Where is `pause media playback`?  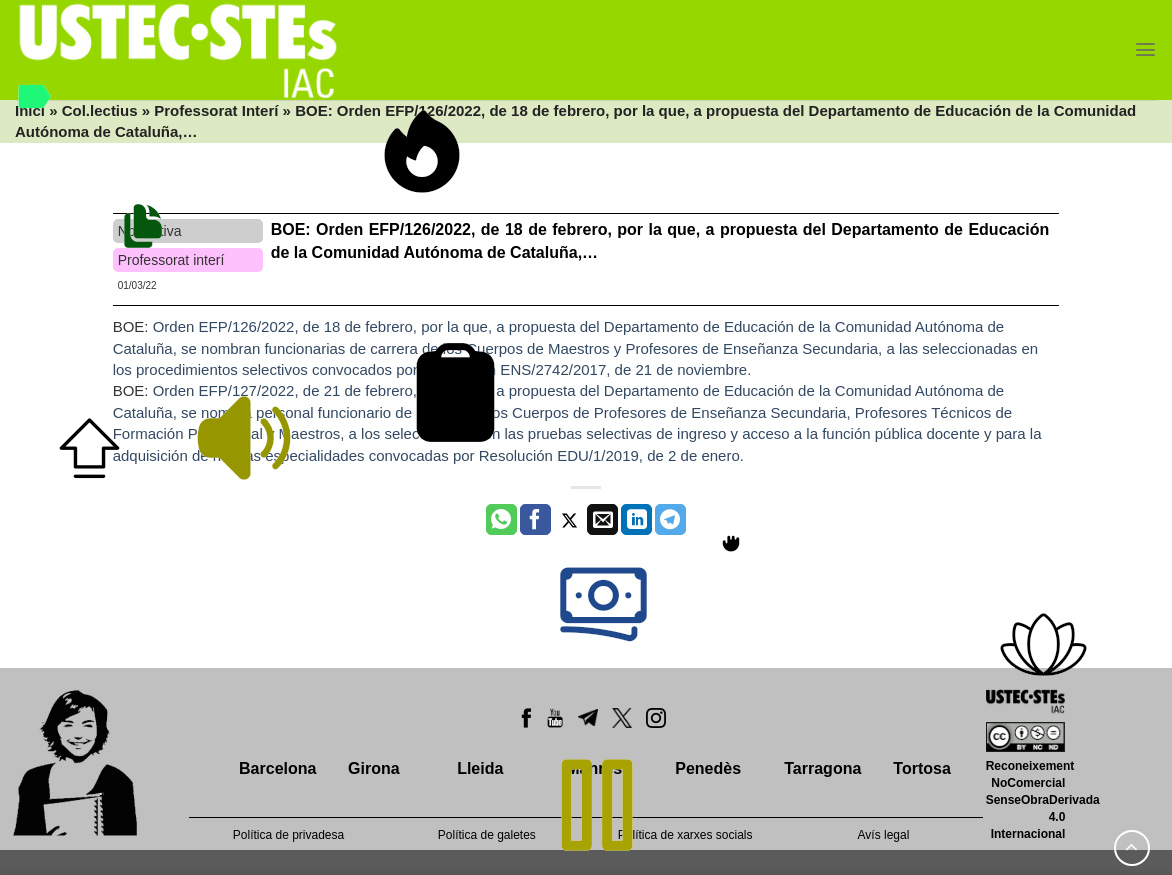
pause media playback is located at coordinates (597, 805).